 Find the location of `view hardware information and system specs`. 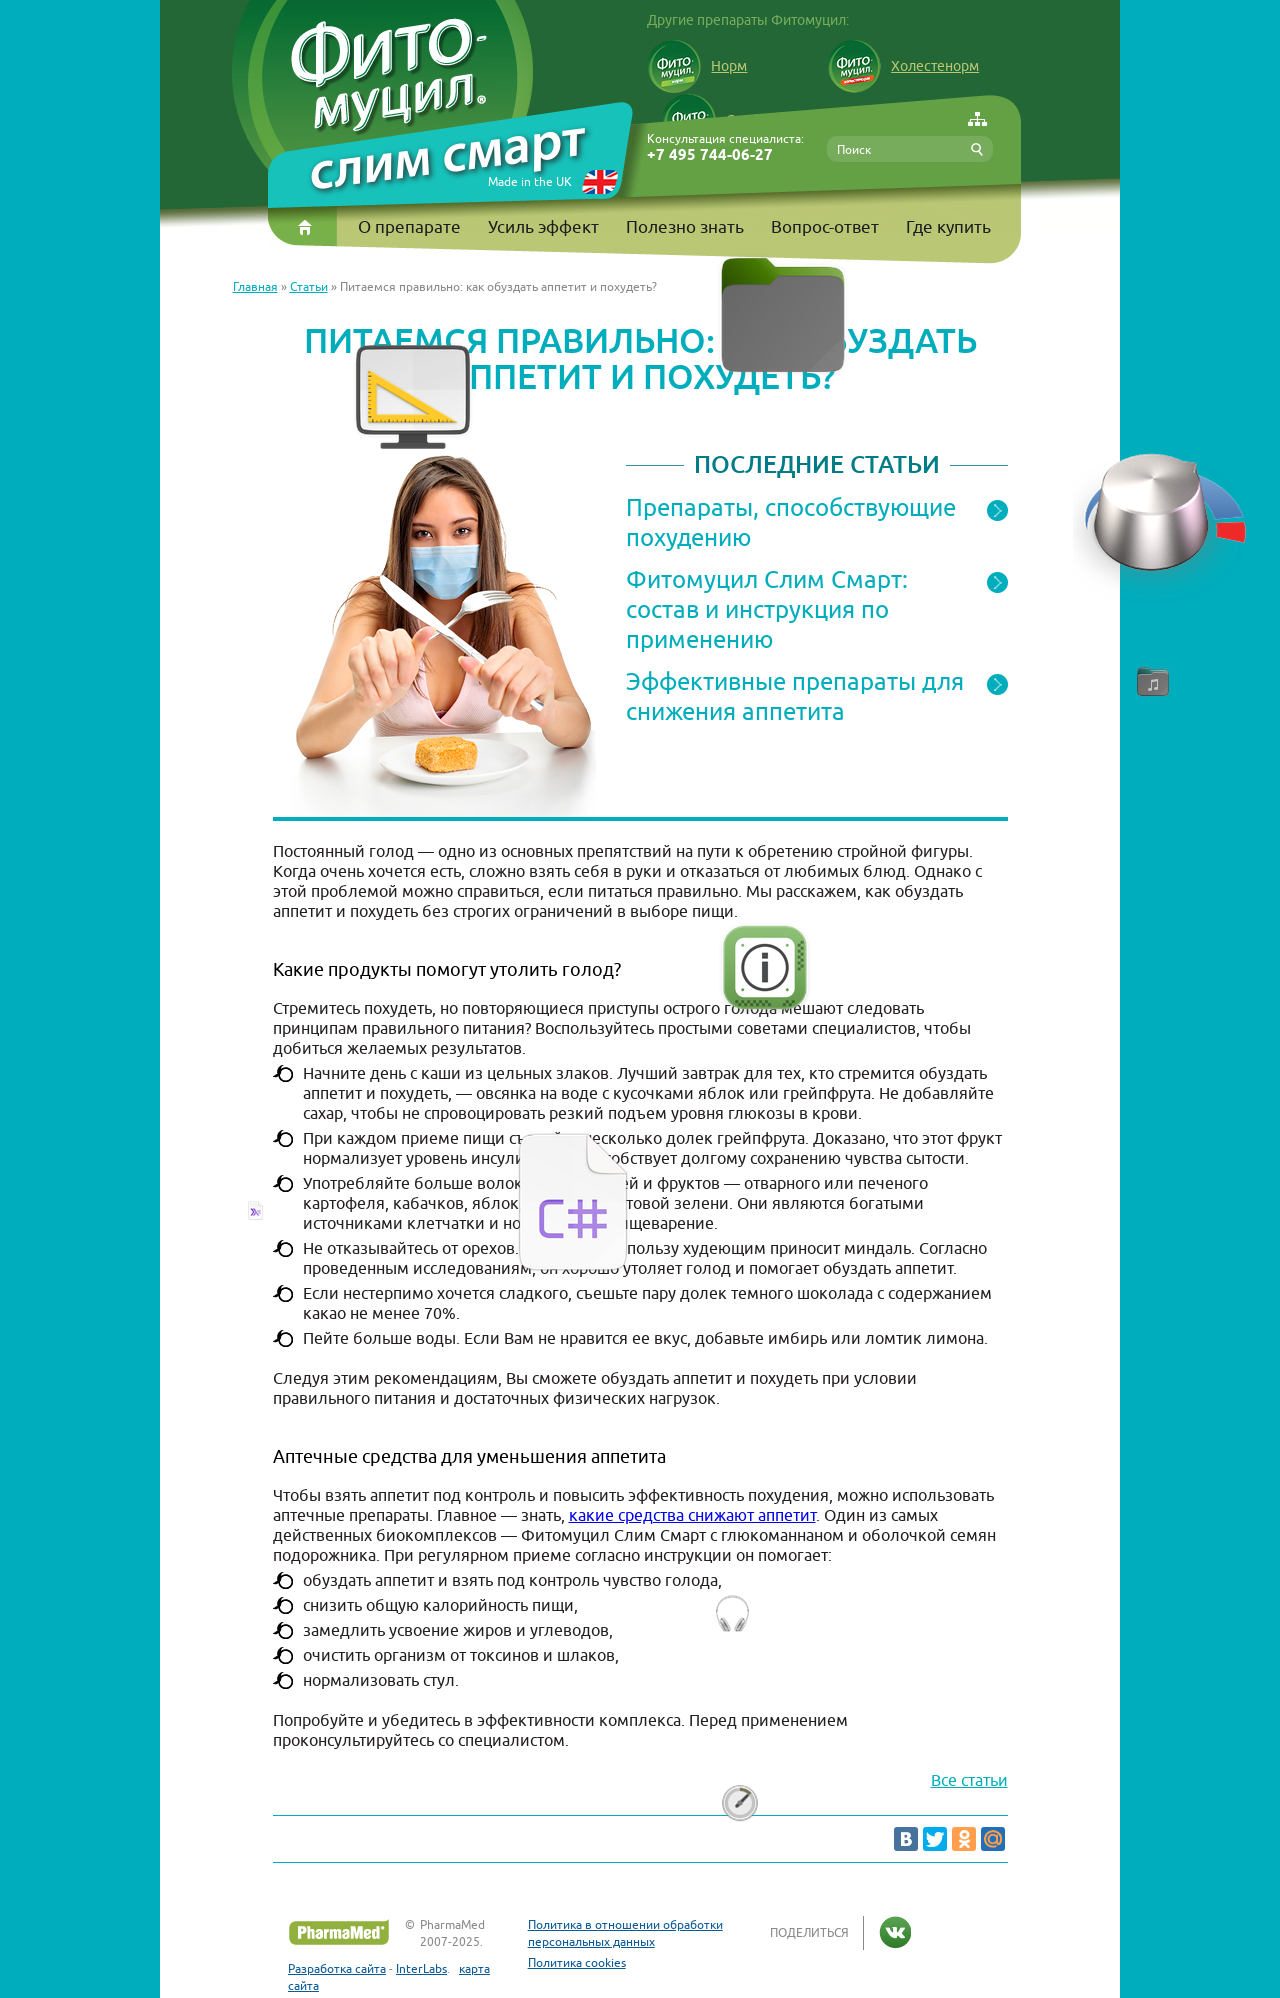

view hardware information and system specs is located at coordinates (765, 969).